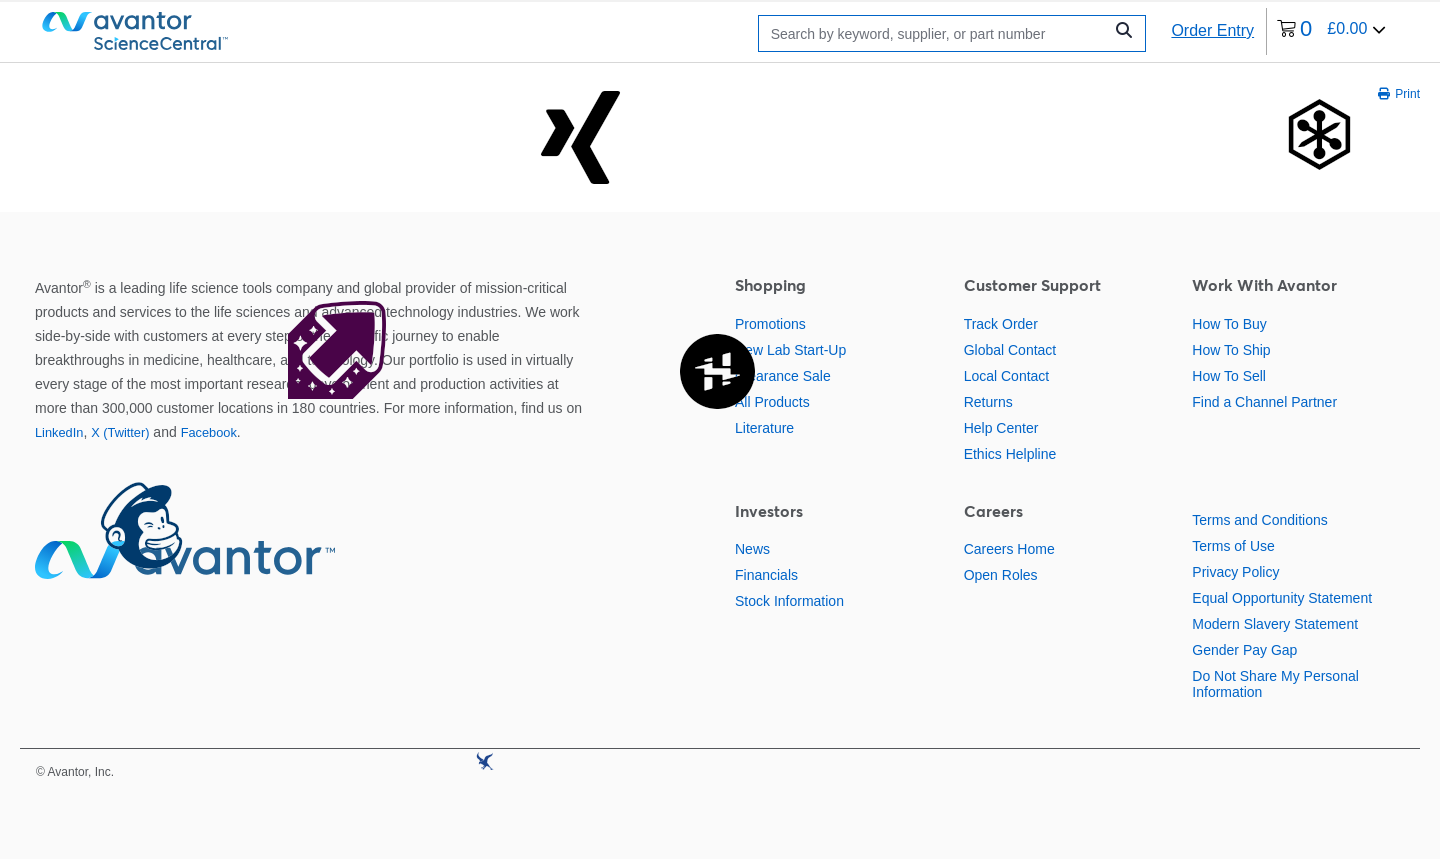 Image resolution: width=1440 pixels, height=859 pixels. Describe the element at coordinates (1319, 134) in the screenshot. I see `legacy games logo` at that location.